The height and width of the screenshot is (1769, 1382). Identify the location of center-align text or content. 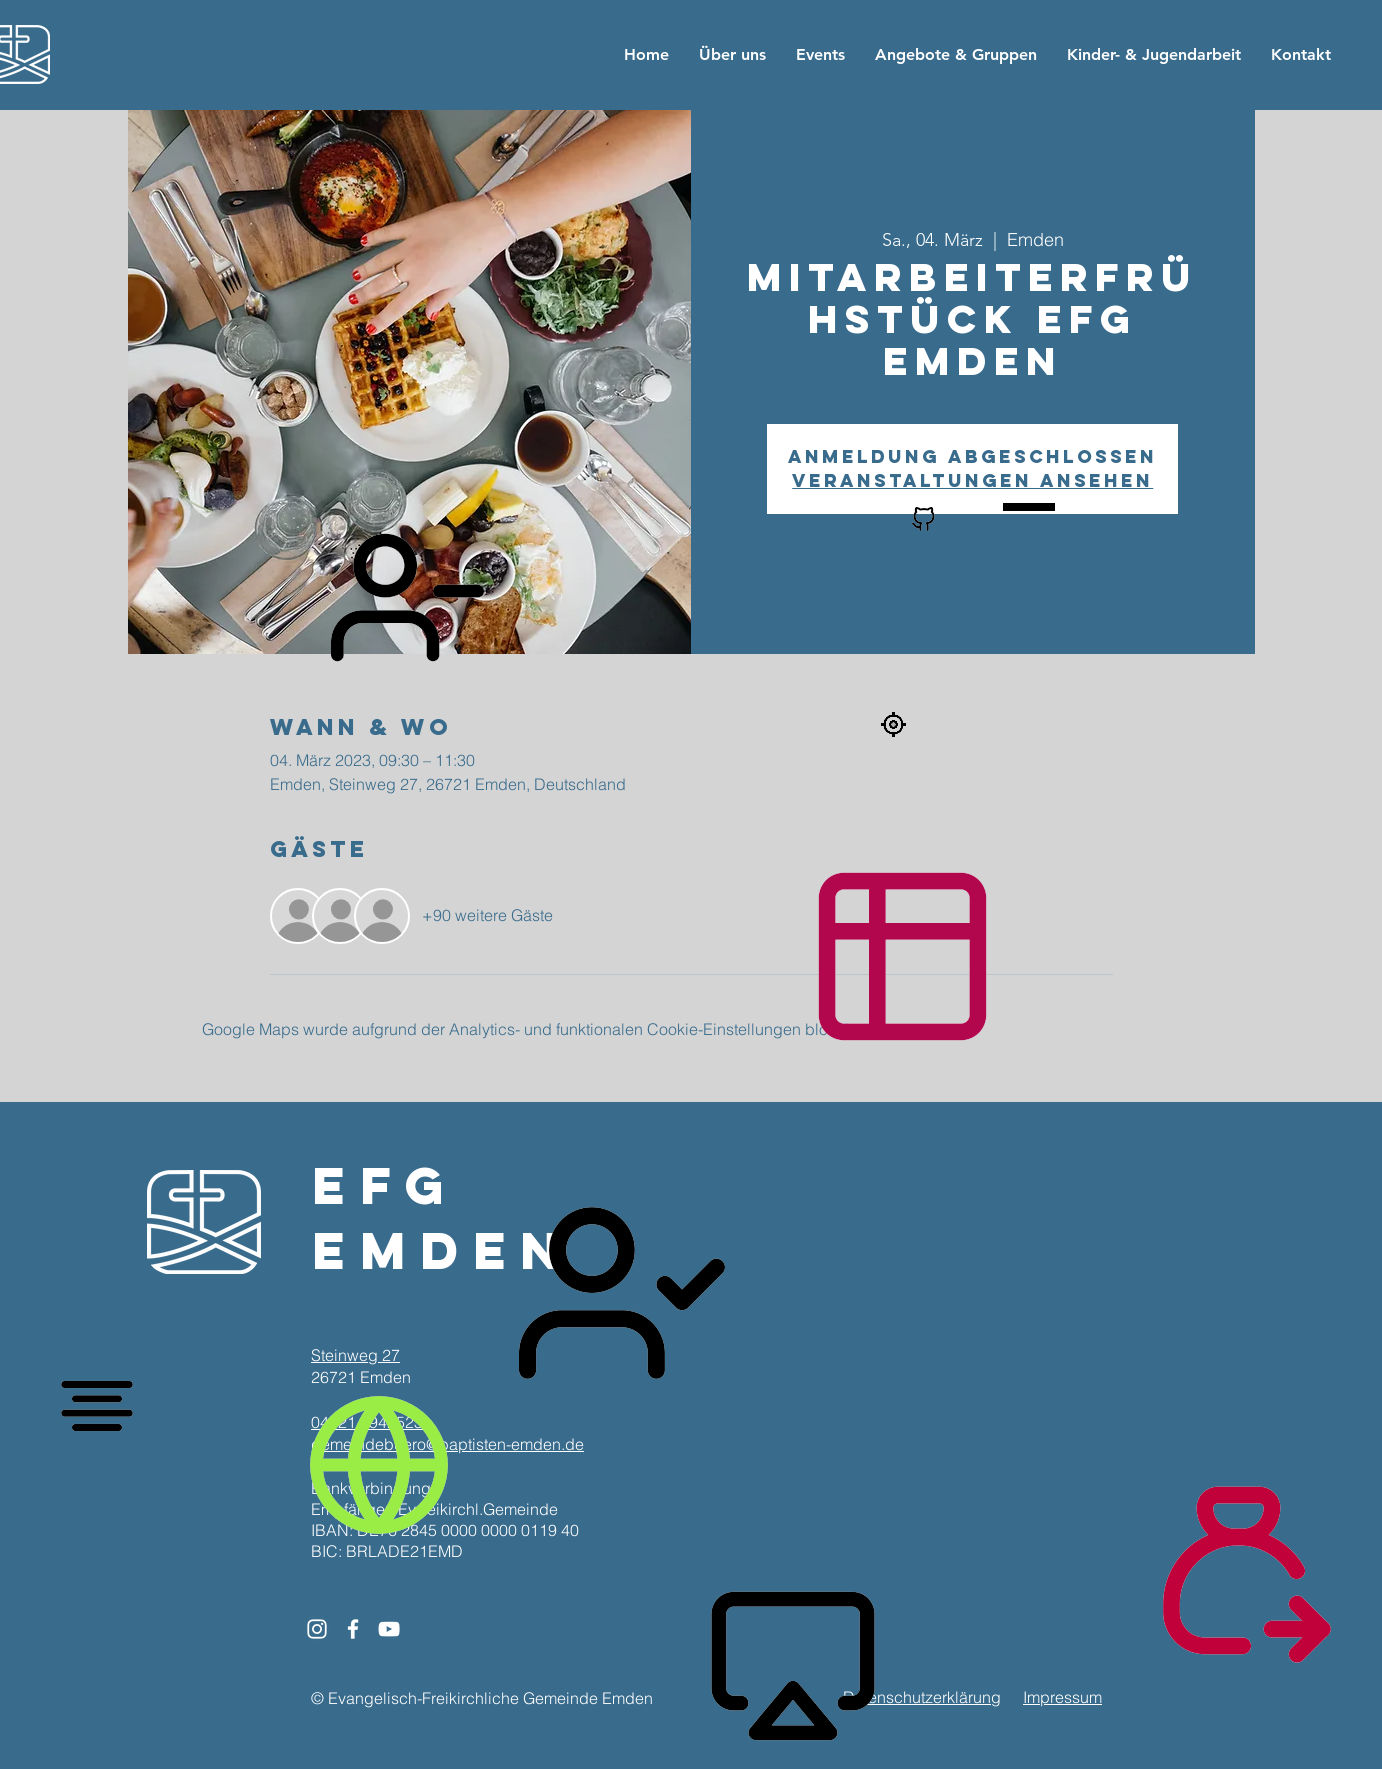
(97, 1406).